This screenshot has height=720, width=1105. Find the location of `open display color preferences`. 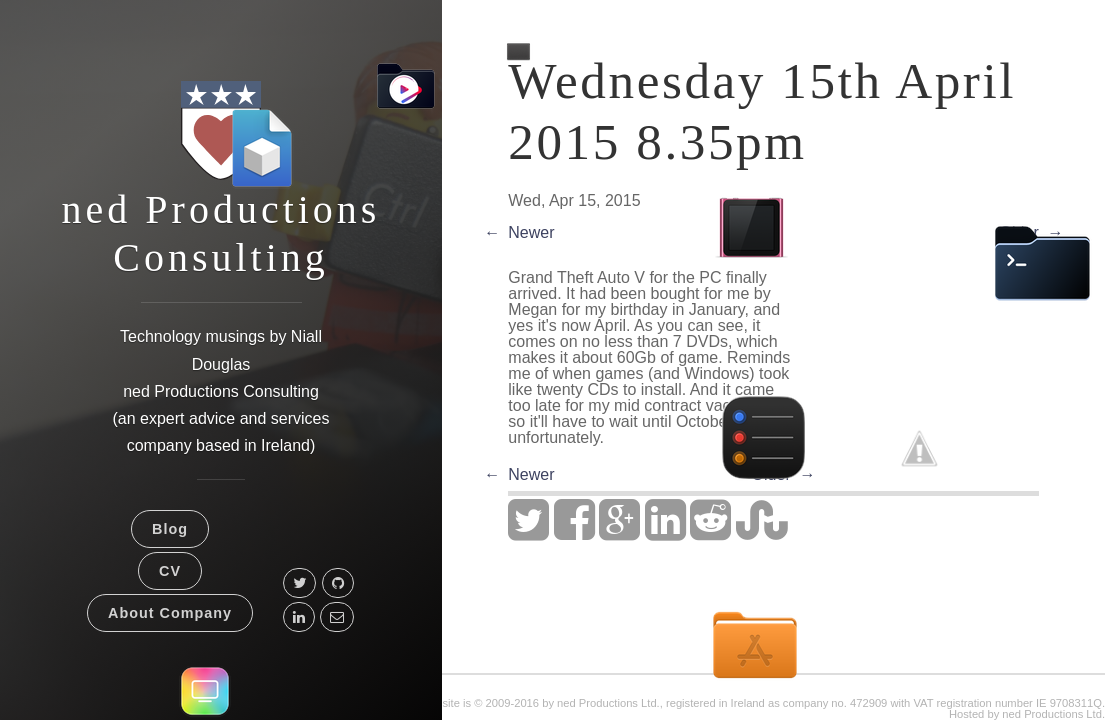

open display color preferences is located at coordinates (205, 692).